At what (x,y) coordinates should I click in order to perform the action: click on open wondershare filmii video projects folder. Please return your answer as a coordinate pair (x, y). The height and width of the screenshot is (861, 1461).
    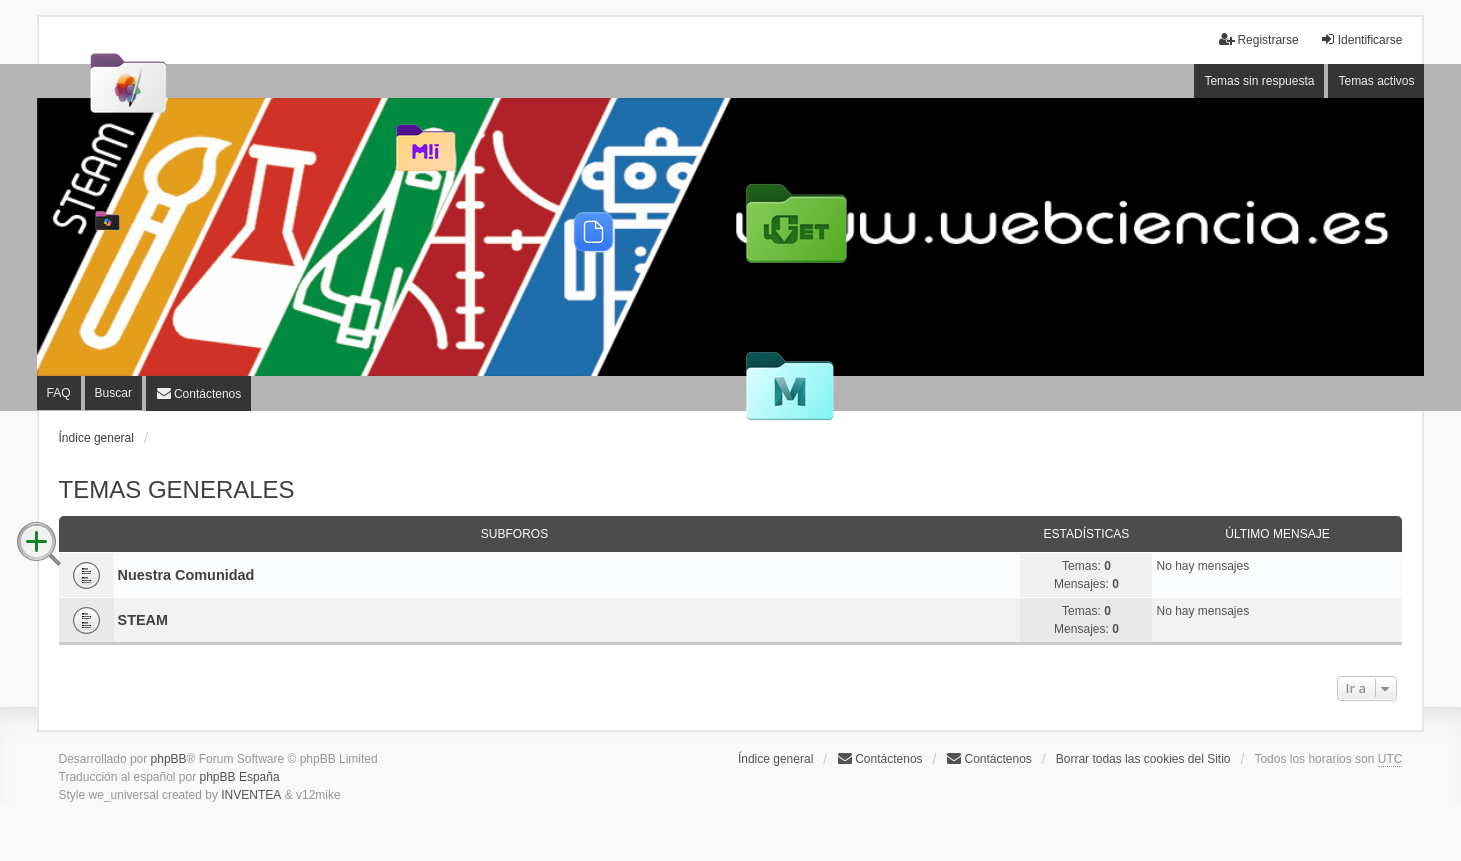
    Looking at the image, I should click on (425, 149).